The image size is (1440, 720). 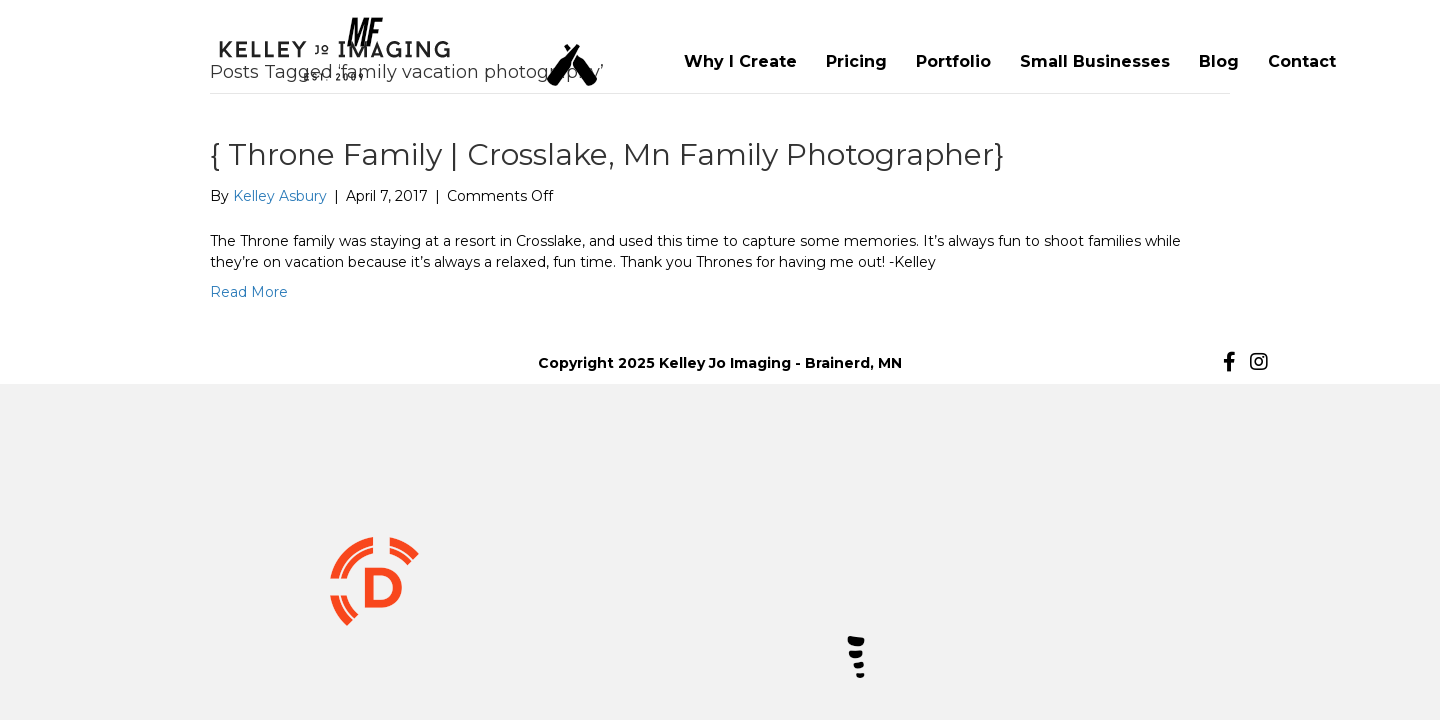 I want to click on open the Untappd app, so click(x=572, y=65).